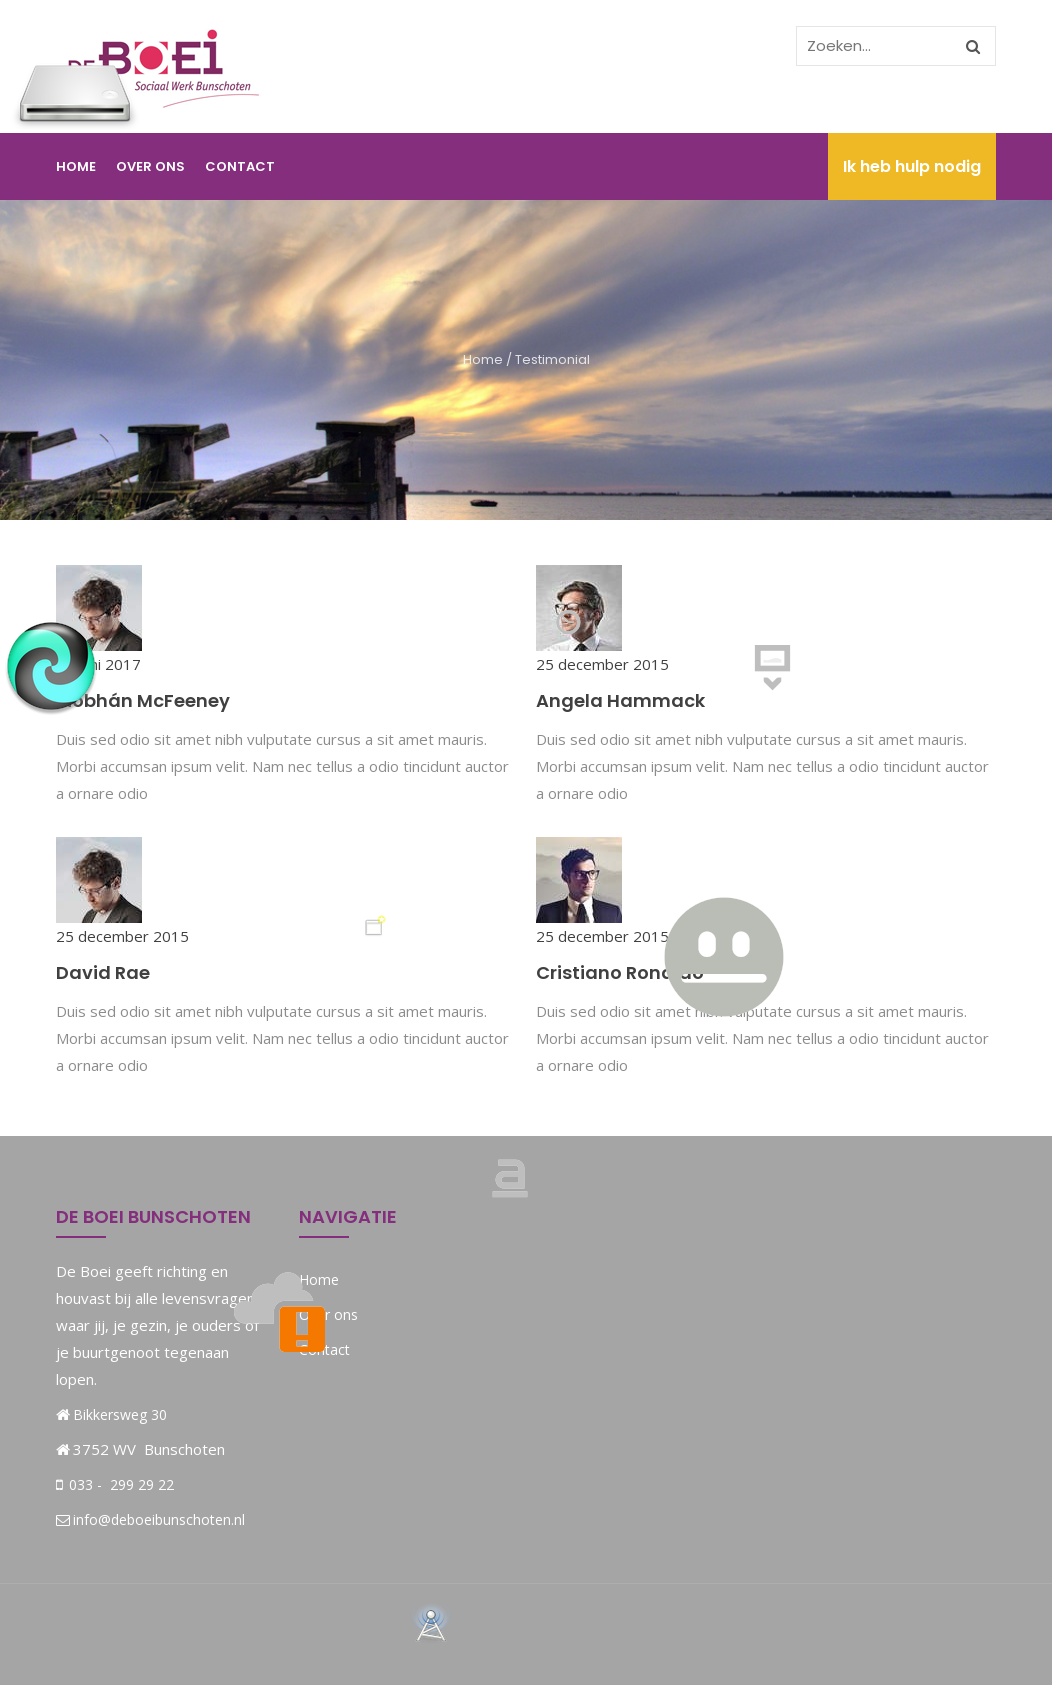 Image resolution: width=1052 pixels, height=1685 pixels. I want to click on open date and time settings, so click(569, 623).